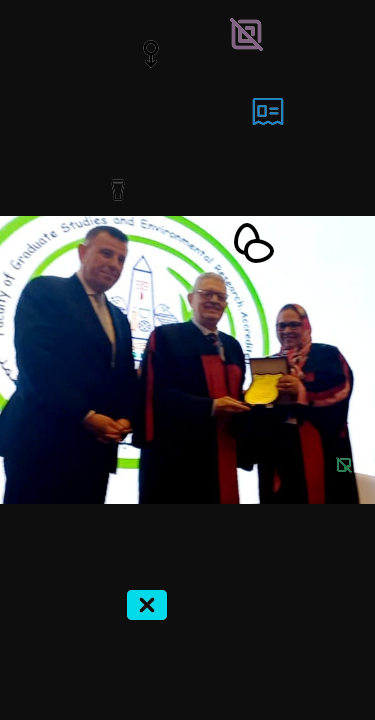 This screenshot has width=375, height=720. What do you see at coordinates (147, 605) in the screenshot?
I see `close or dismiss a modal window` at bounding box center [147, 605].